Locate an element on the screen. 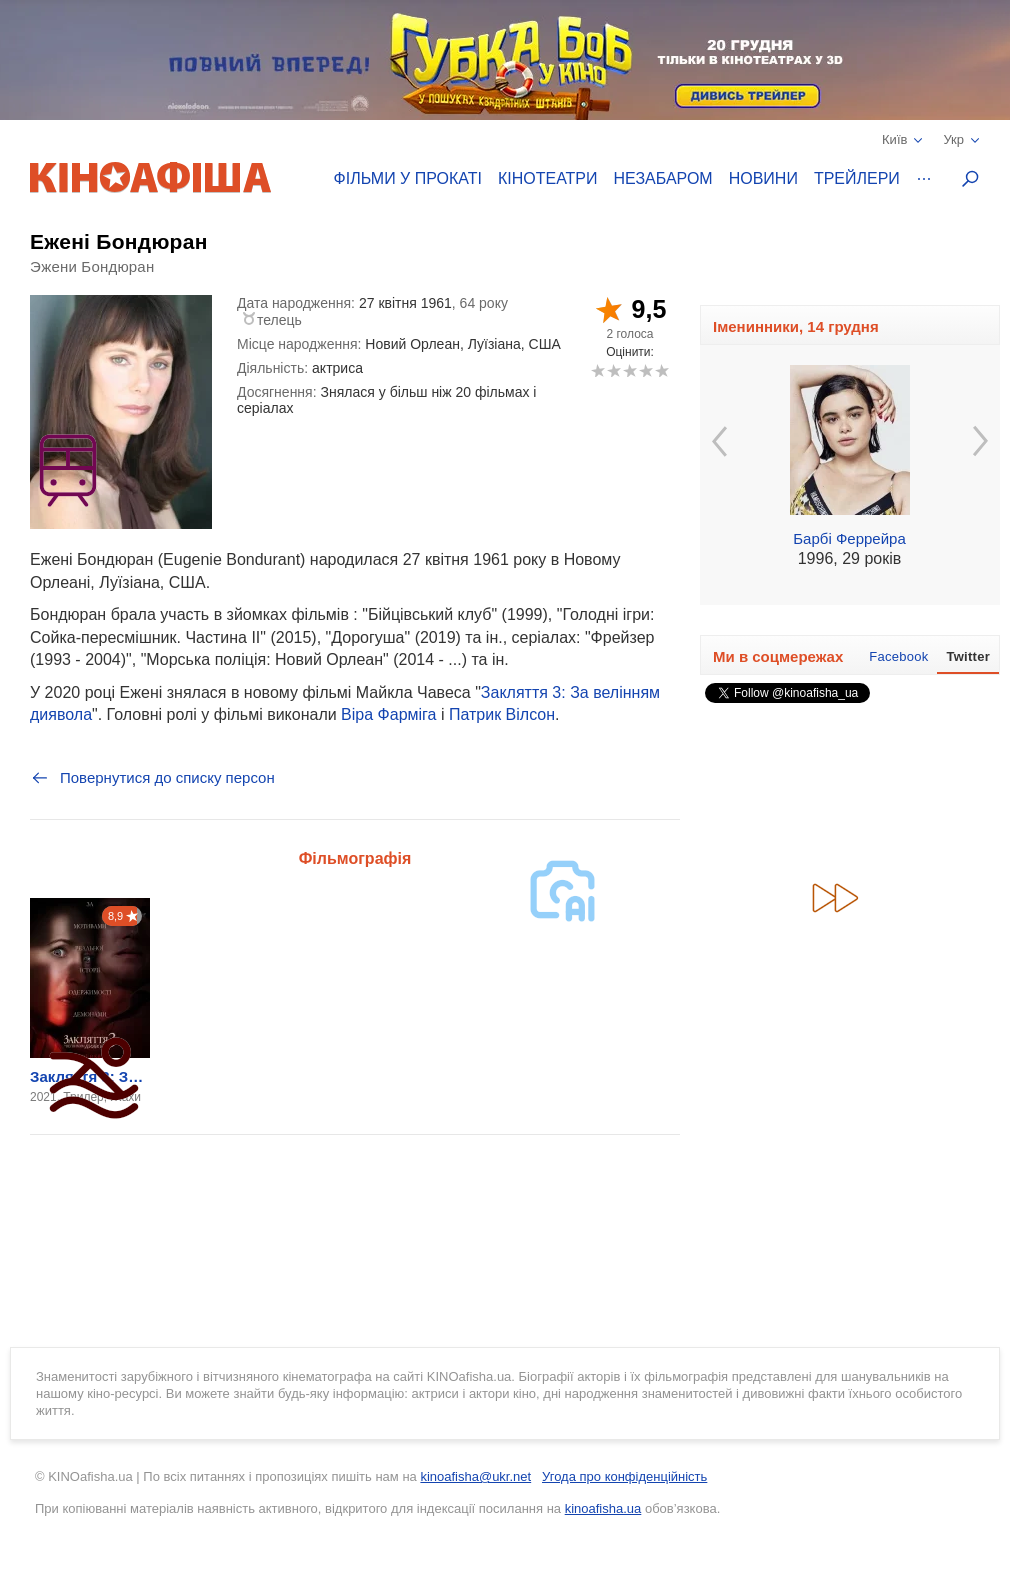 The width and height of the screenshot is (1010, 1588). access swimming or aquatic activities is located at coordinates (94, 1078).